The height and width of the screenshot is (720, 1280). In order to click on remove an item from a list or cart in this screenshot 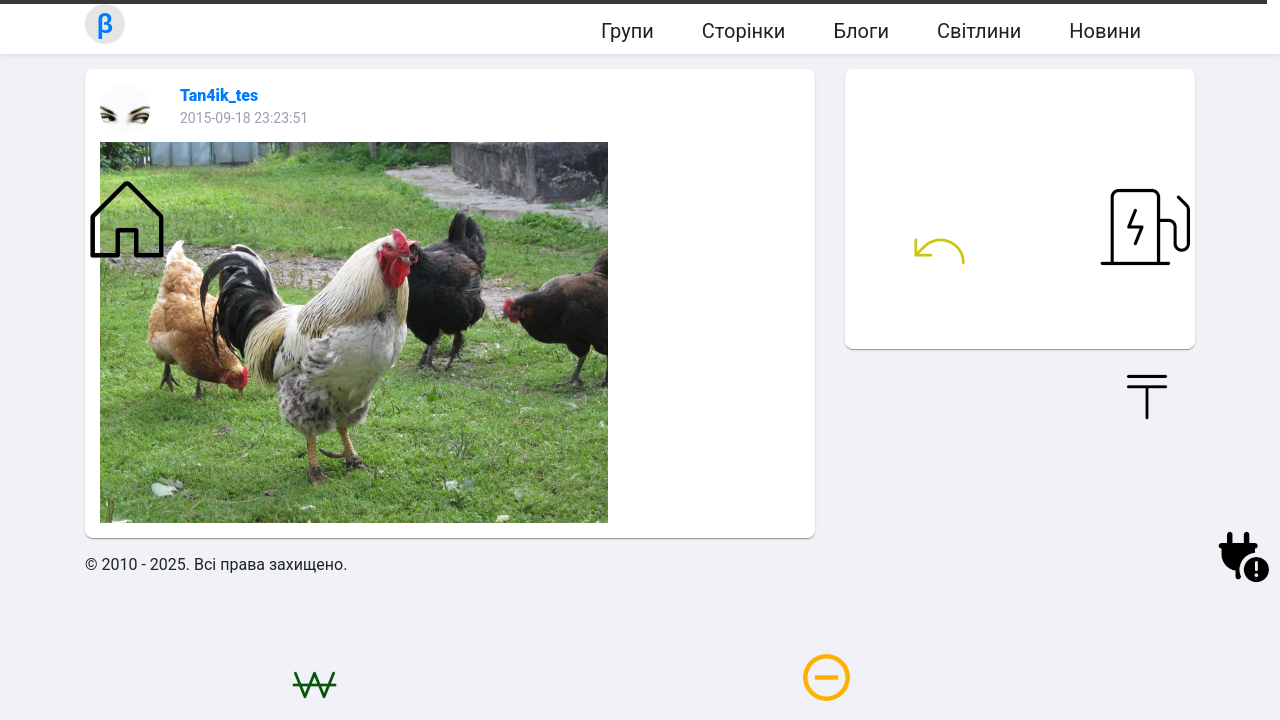, I will do `click(826, 677)`.